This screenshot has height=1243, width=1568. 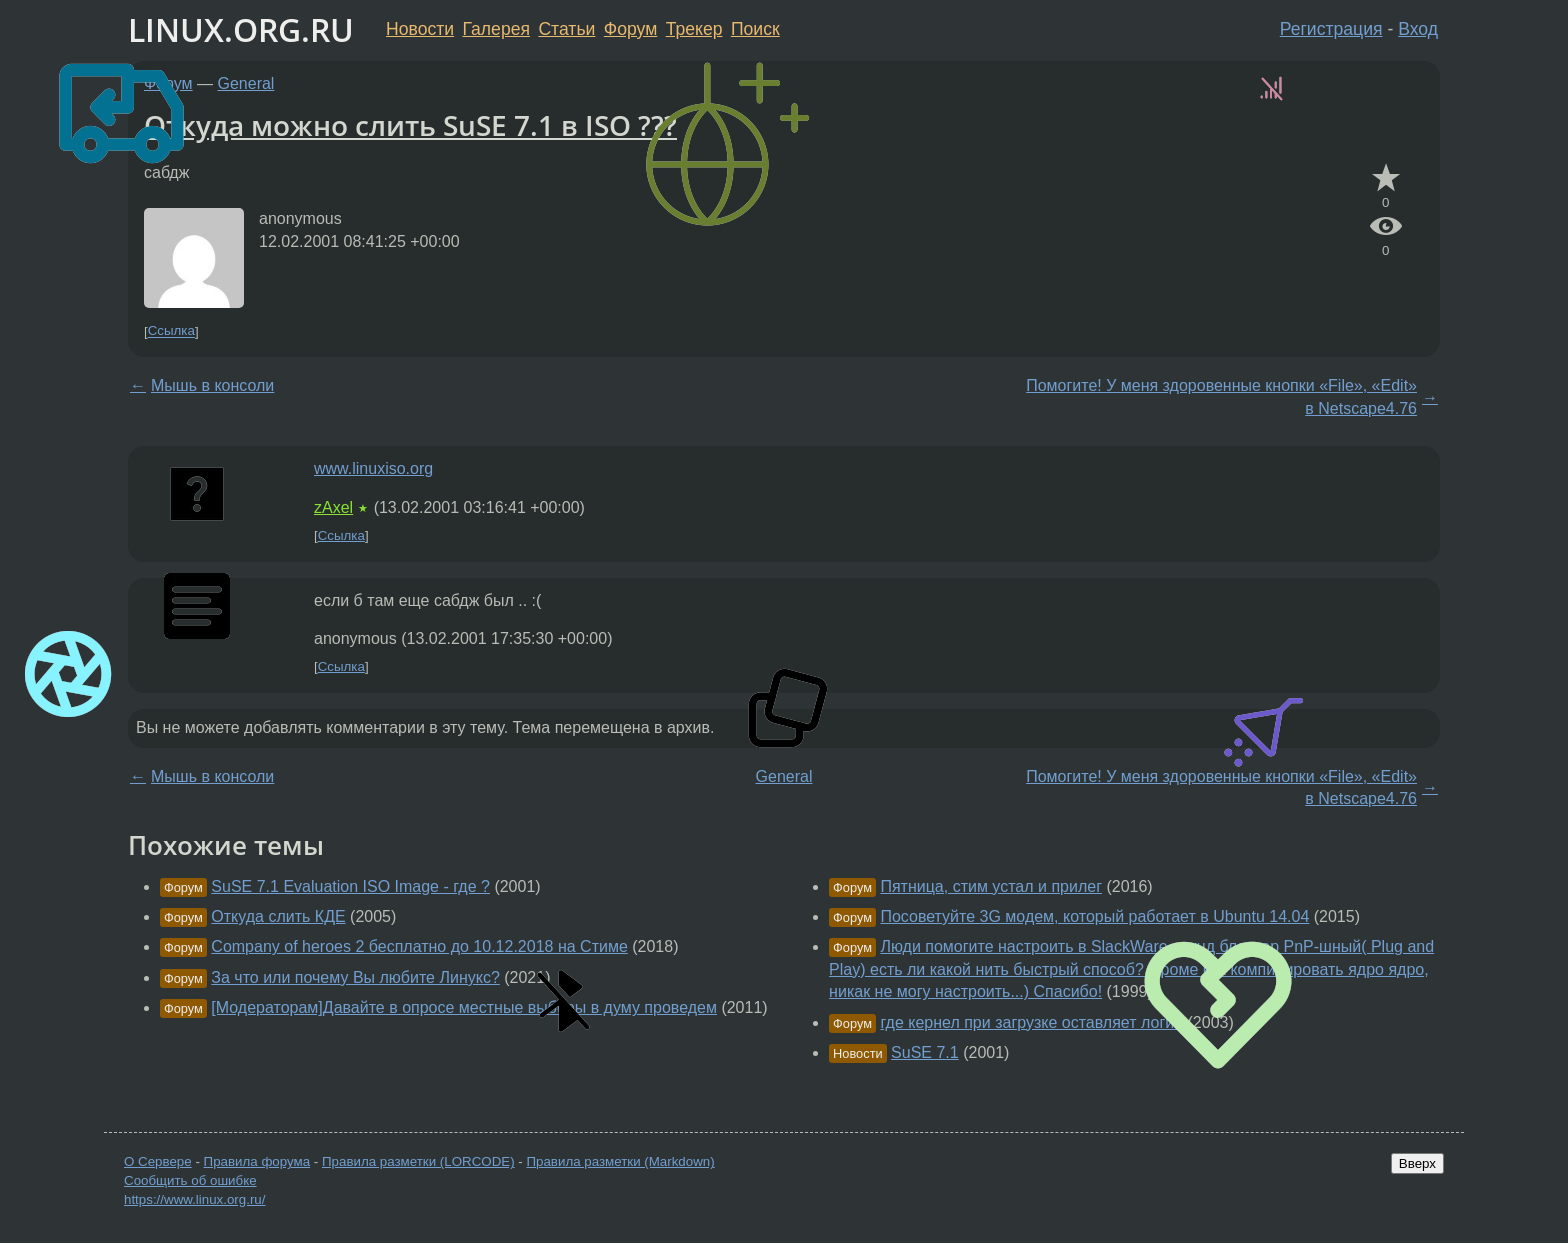 What do you see at coordinates (121, 113) in the screenshot?
I see `initiate a product return` at bounding box center [121, 113].